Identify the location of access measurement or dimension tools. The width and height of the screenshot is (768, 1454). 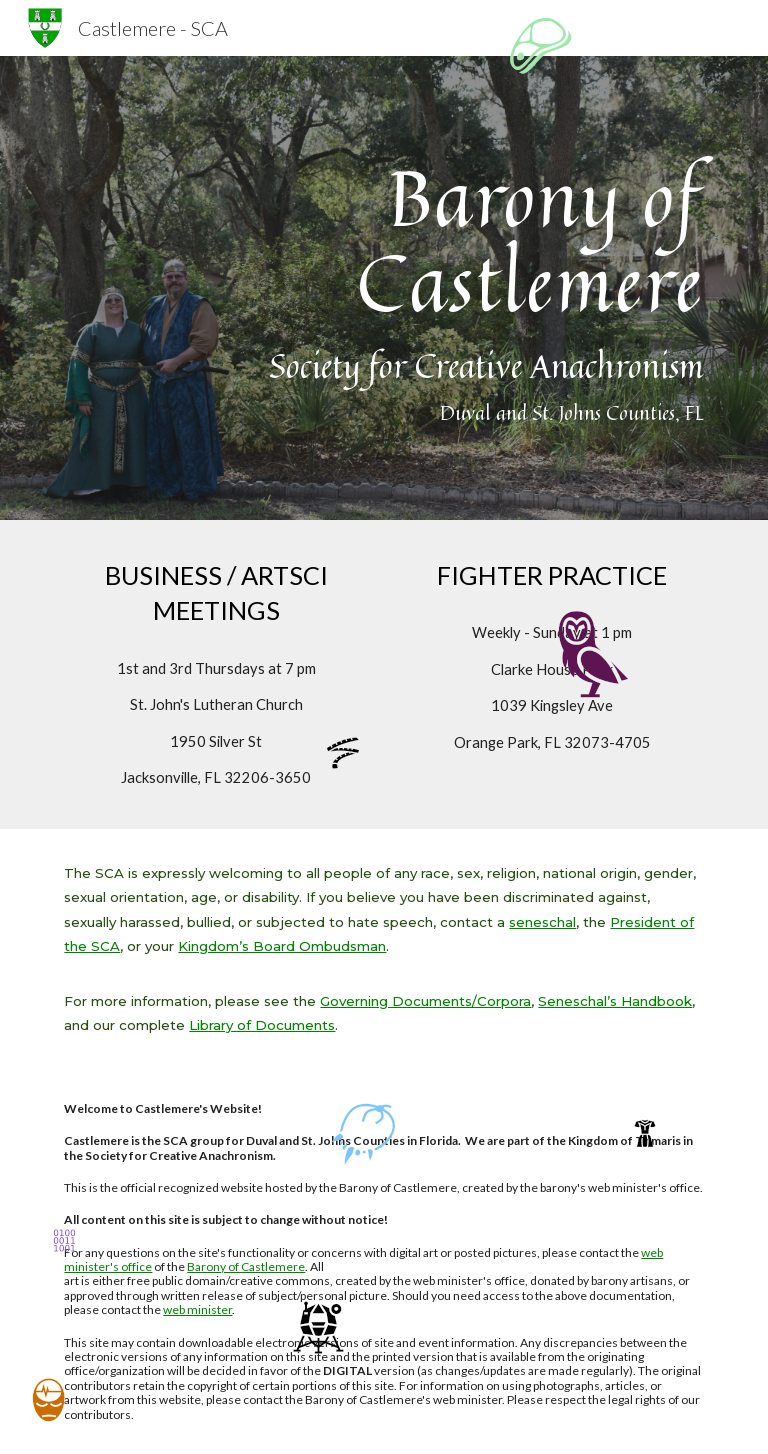
(343, 753).